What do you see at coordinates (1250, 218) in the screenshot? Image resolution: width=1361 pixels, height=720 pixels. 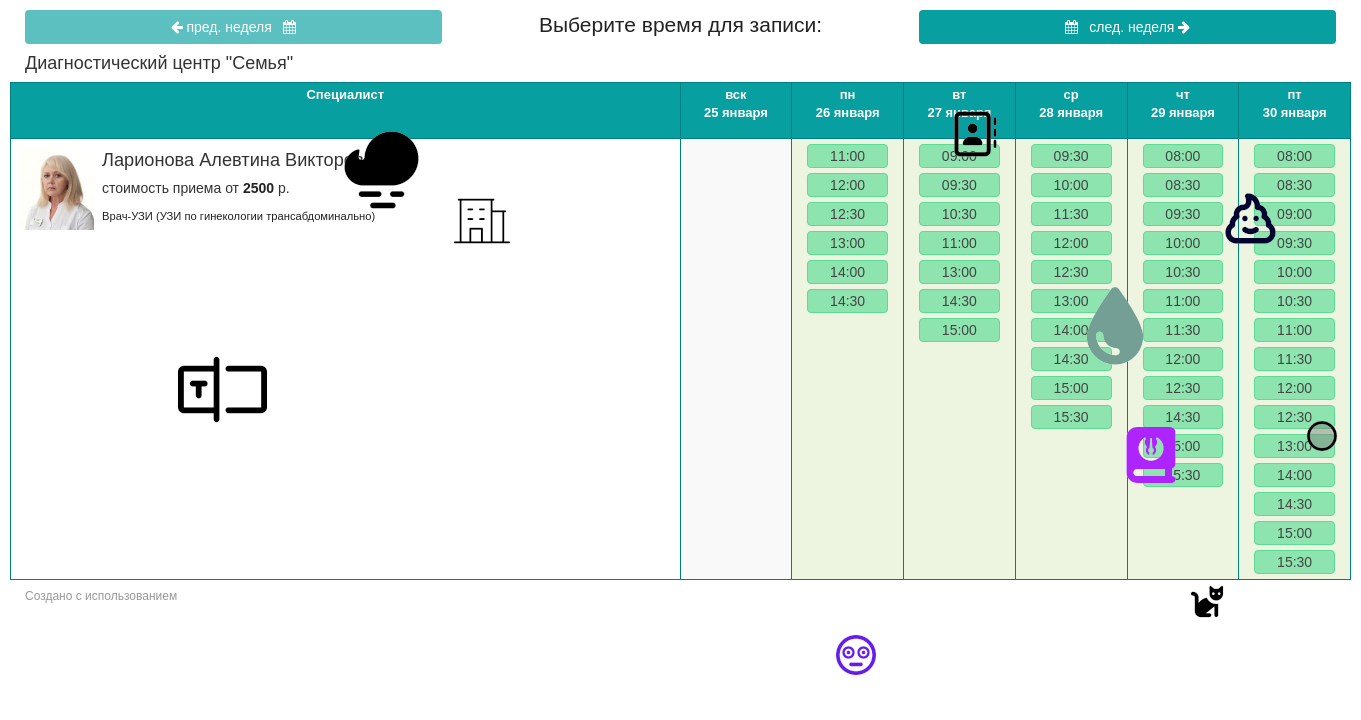 I see `add a poop emoji reaction` at bounding box center [1250, 218].